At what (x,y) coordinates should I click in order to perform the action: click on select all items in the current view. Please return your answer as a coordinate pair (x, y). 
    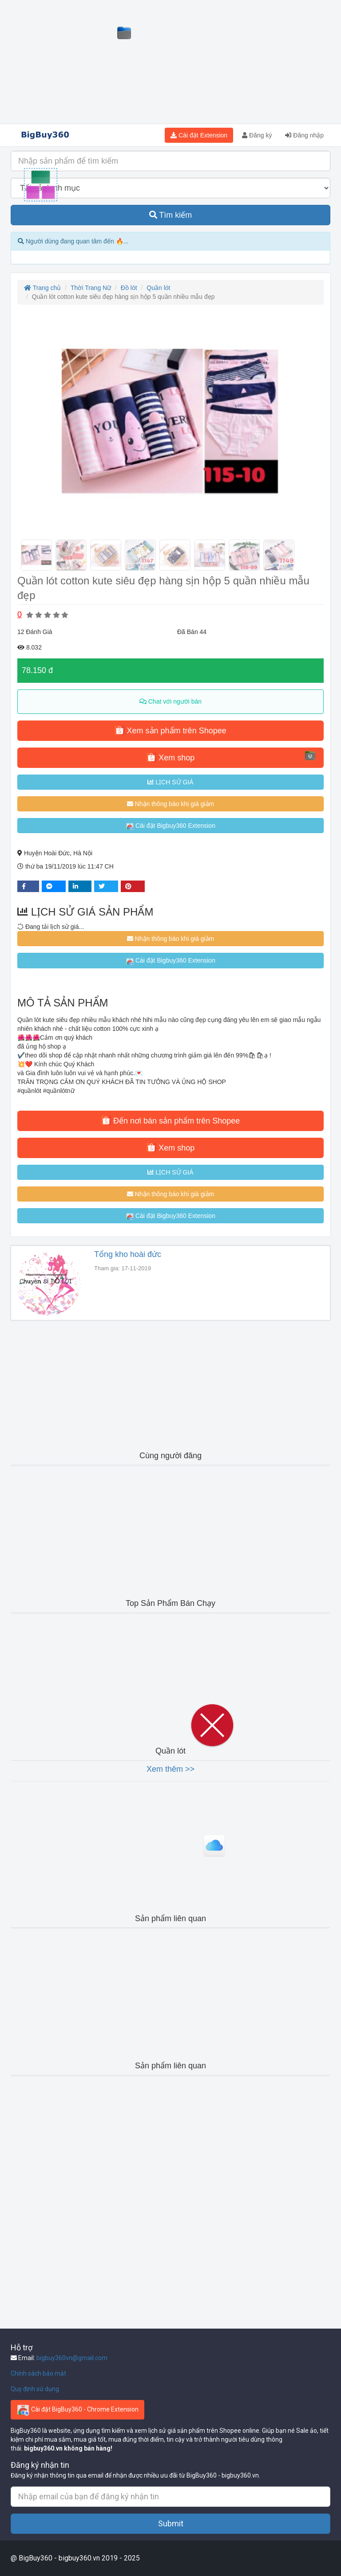
    Looking at the image, I should click on (40, 184).